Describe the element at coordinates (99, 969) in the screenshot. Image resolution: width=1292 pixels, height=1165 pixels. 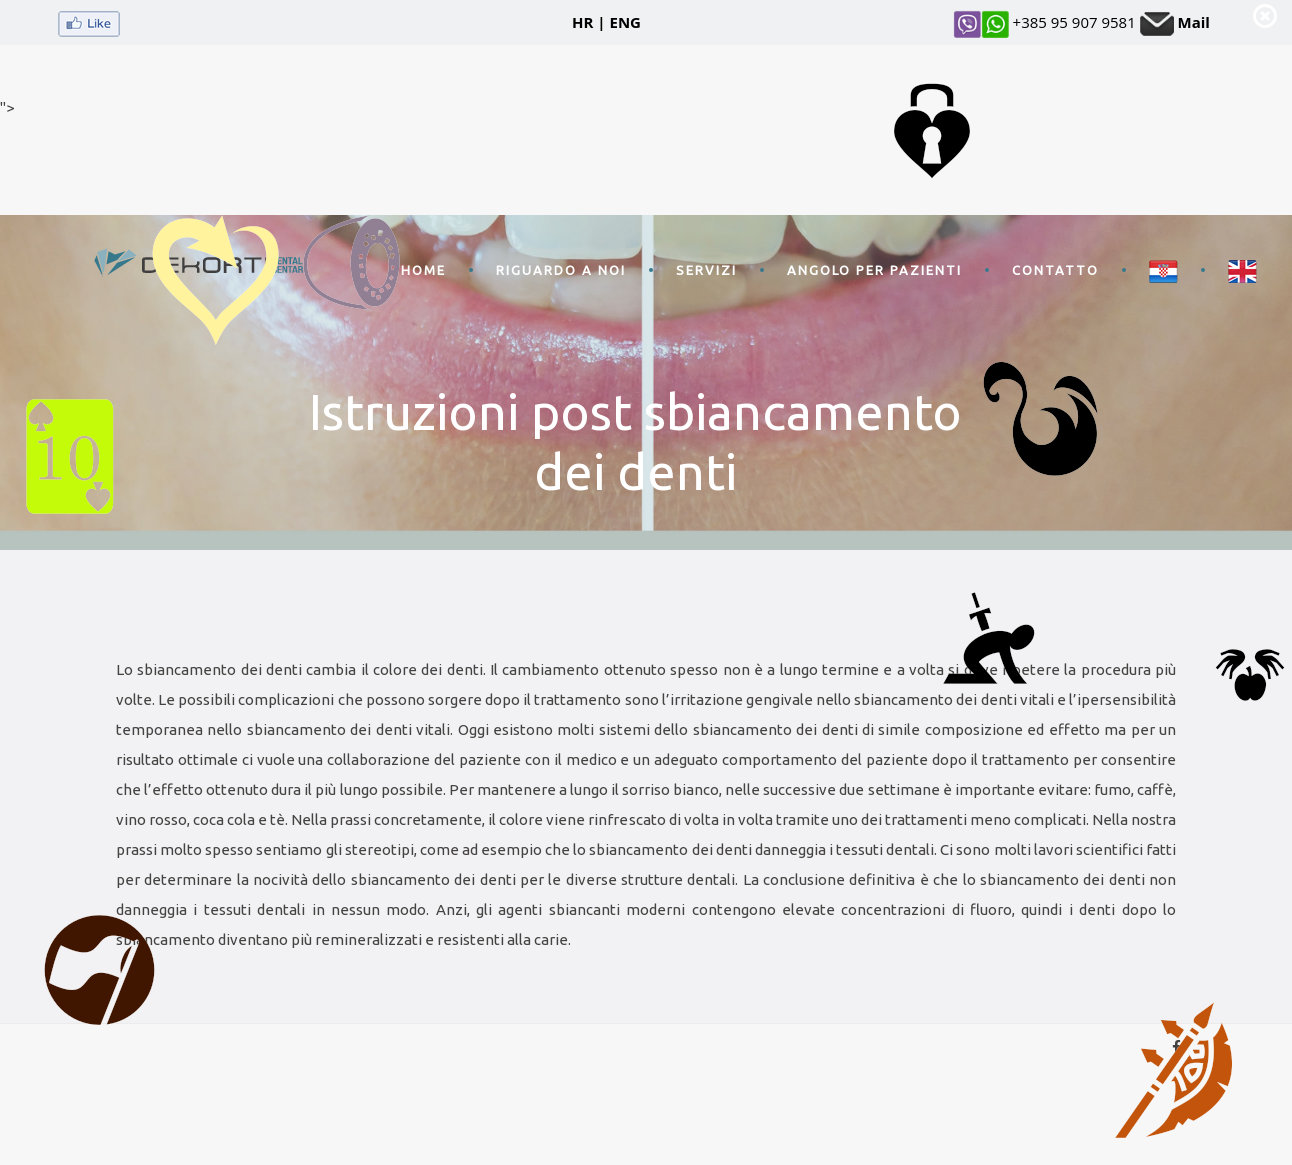
I see `flag or report content` at that location.